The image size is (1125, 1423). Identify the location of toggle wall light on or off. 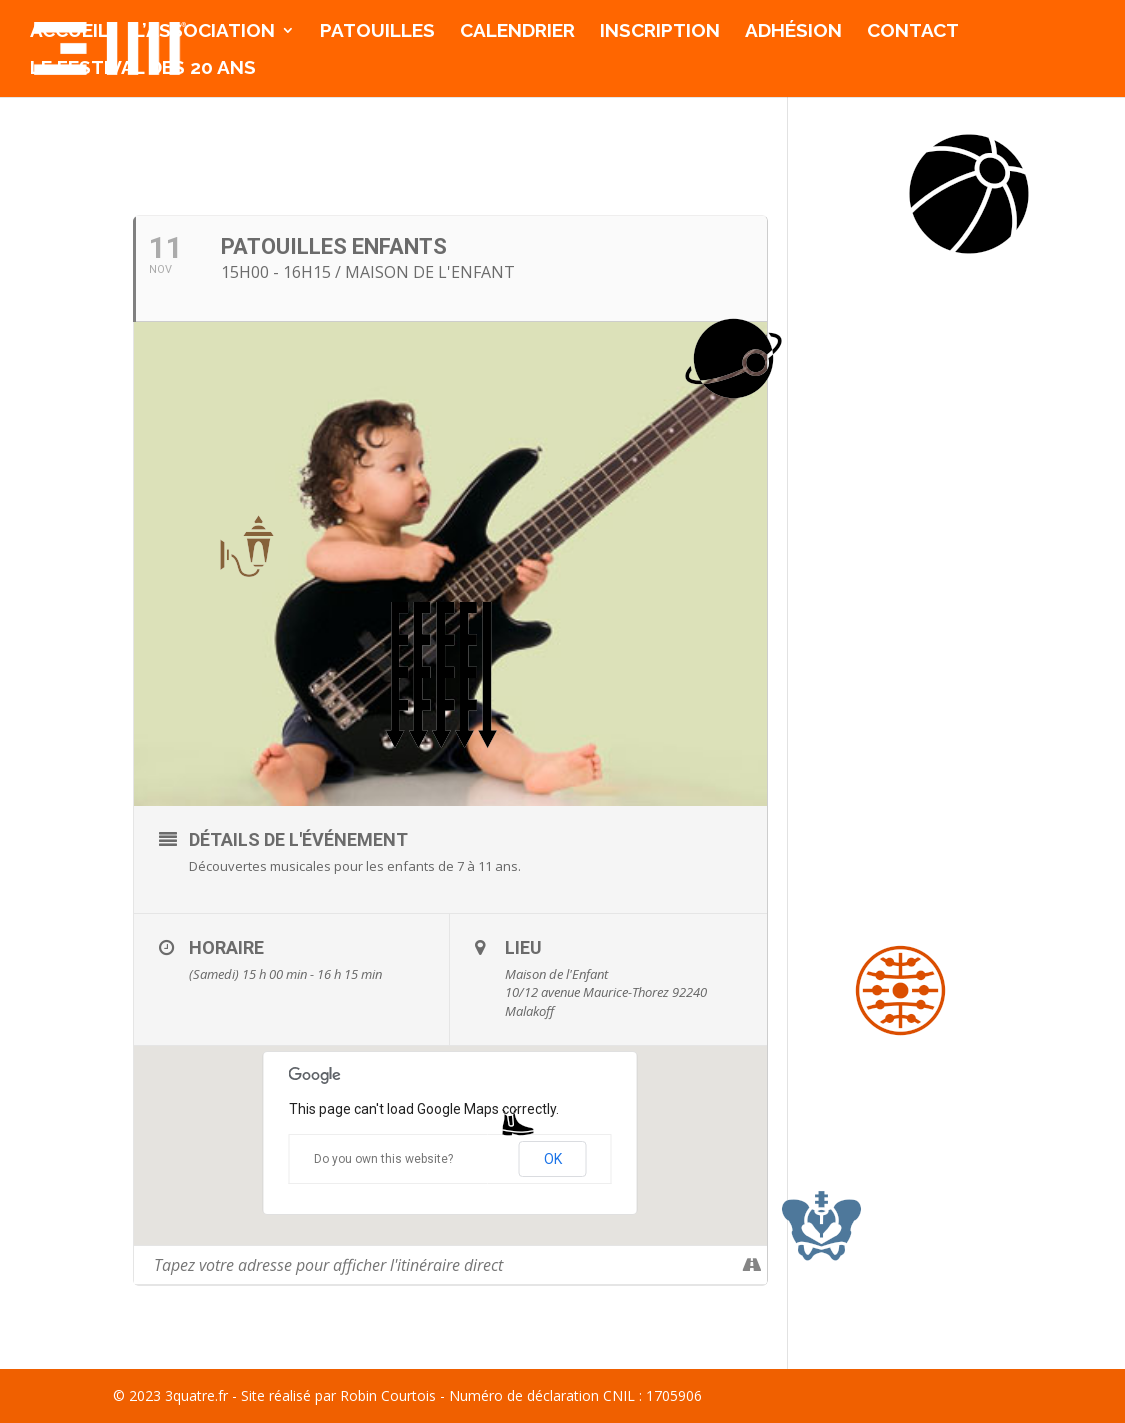
(252, 546).